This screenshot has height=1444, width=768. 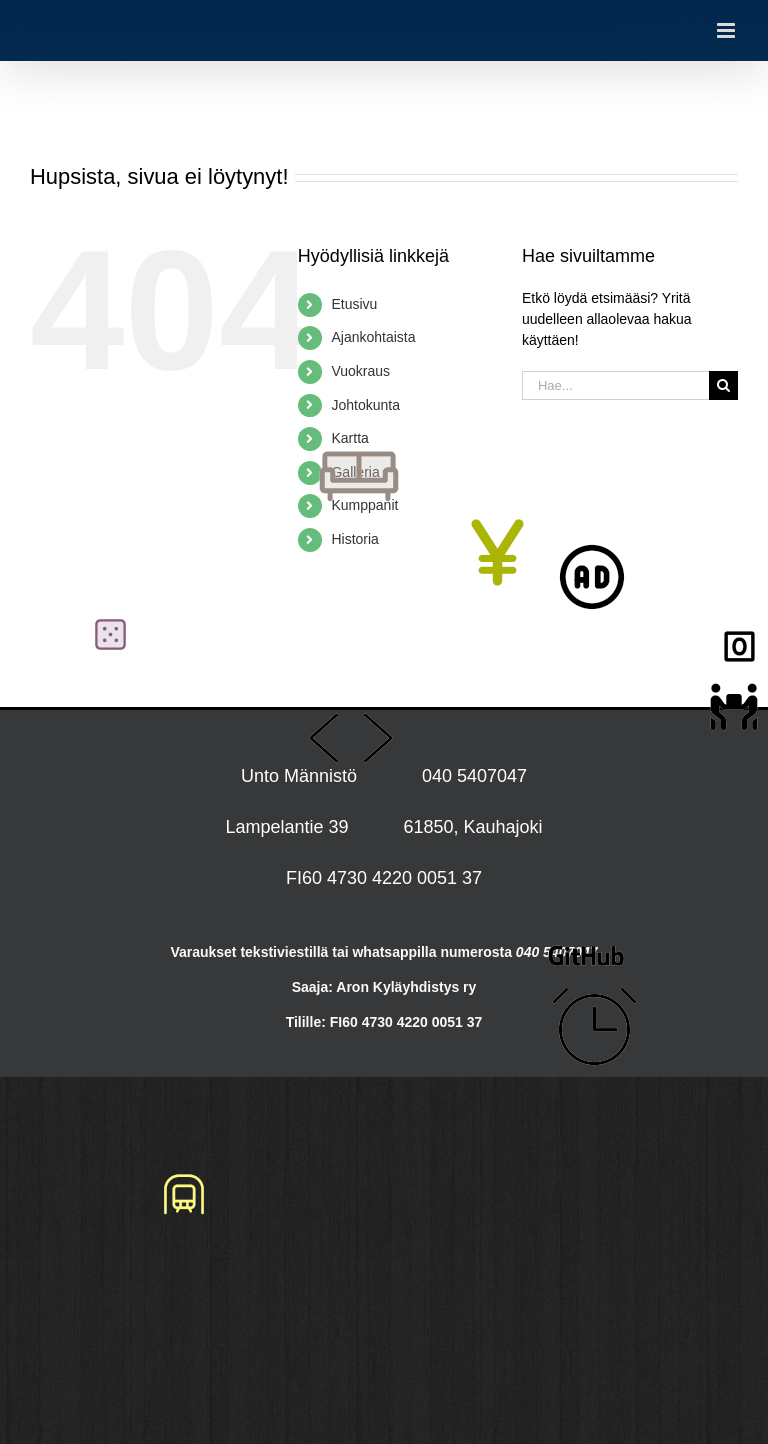 What do you see at coordinates (594, 1026) in the screenshot?
I see `set or manage alarms` at bounding box center [594, 1026].